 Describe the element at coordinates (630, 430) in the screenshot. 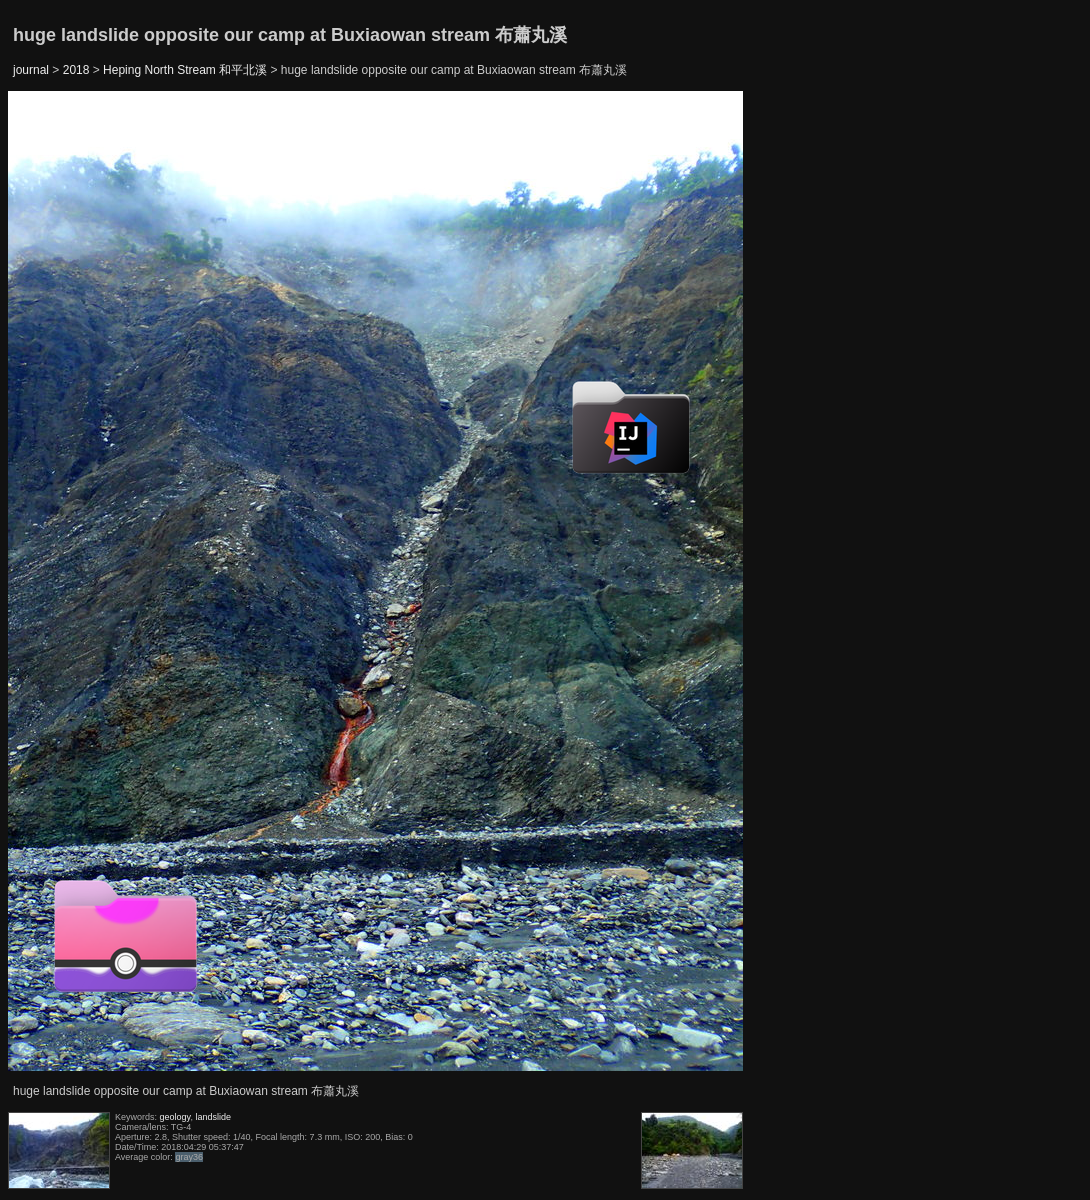

I see `open folder containing IntelliJ IDEA projects` at that location.